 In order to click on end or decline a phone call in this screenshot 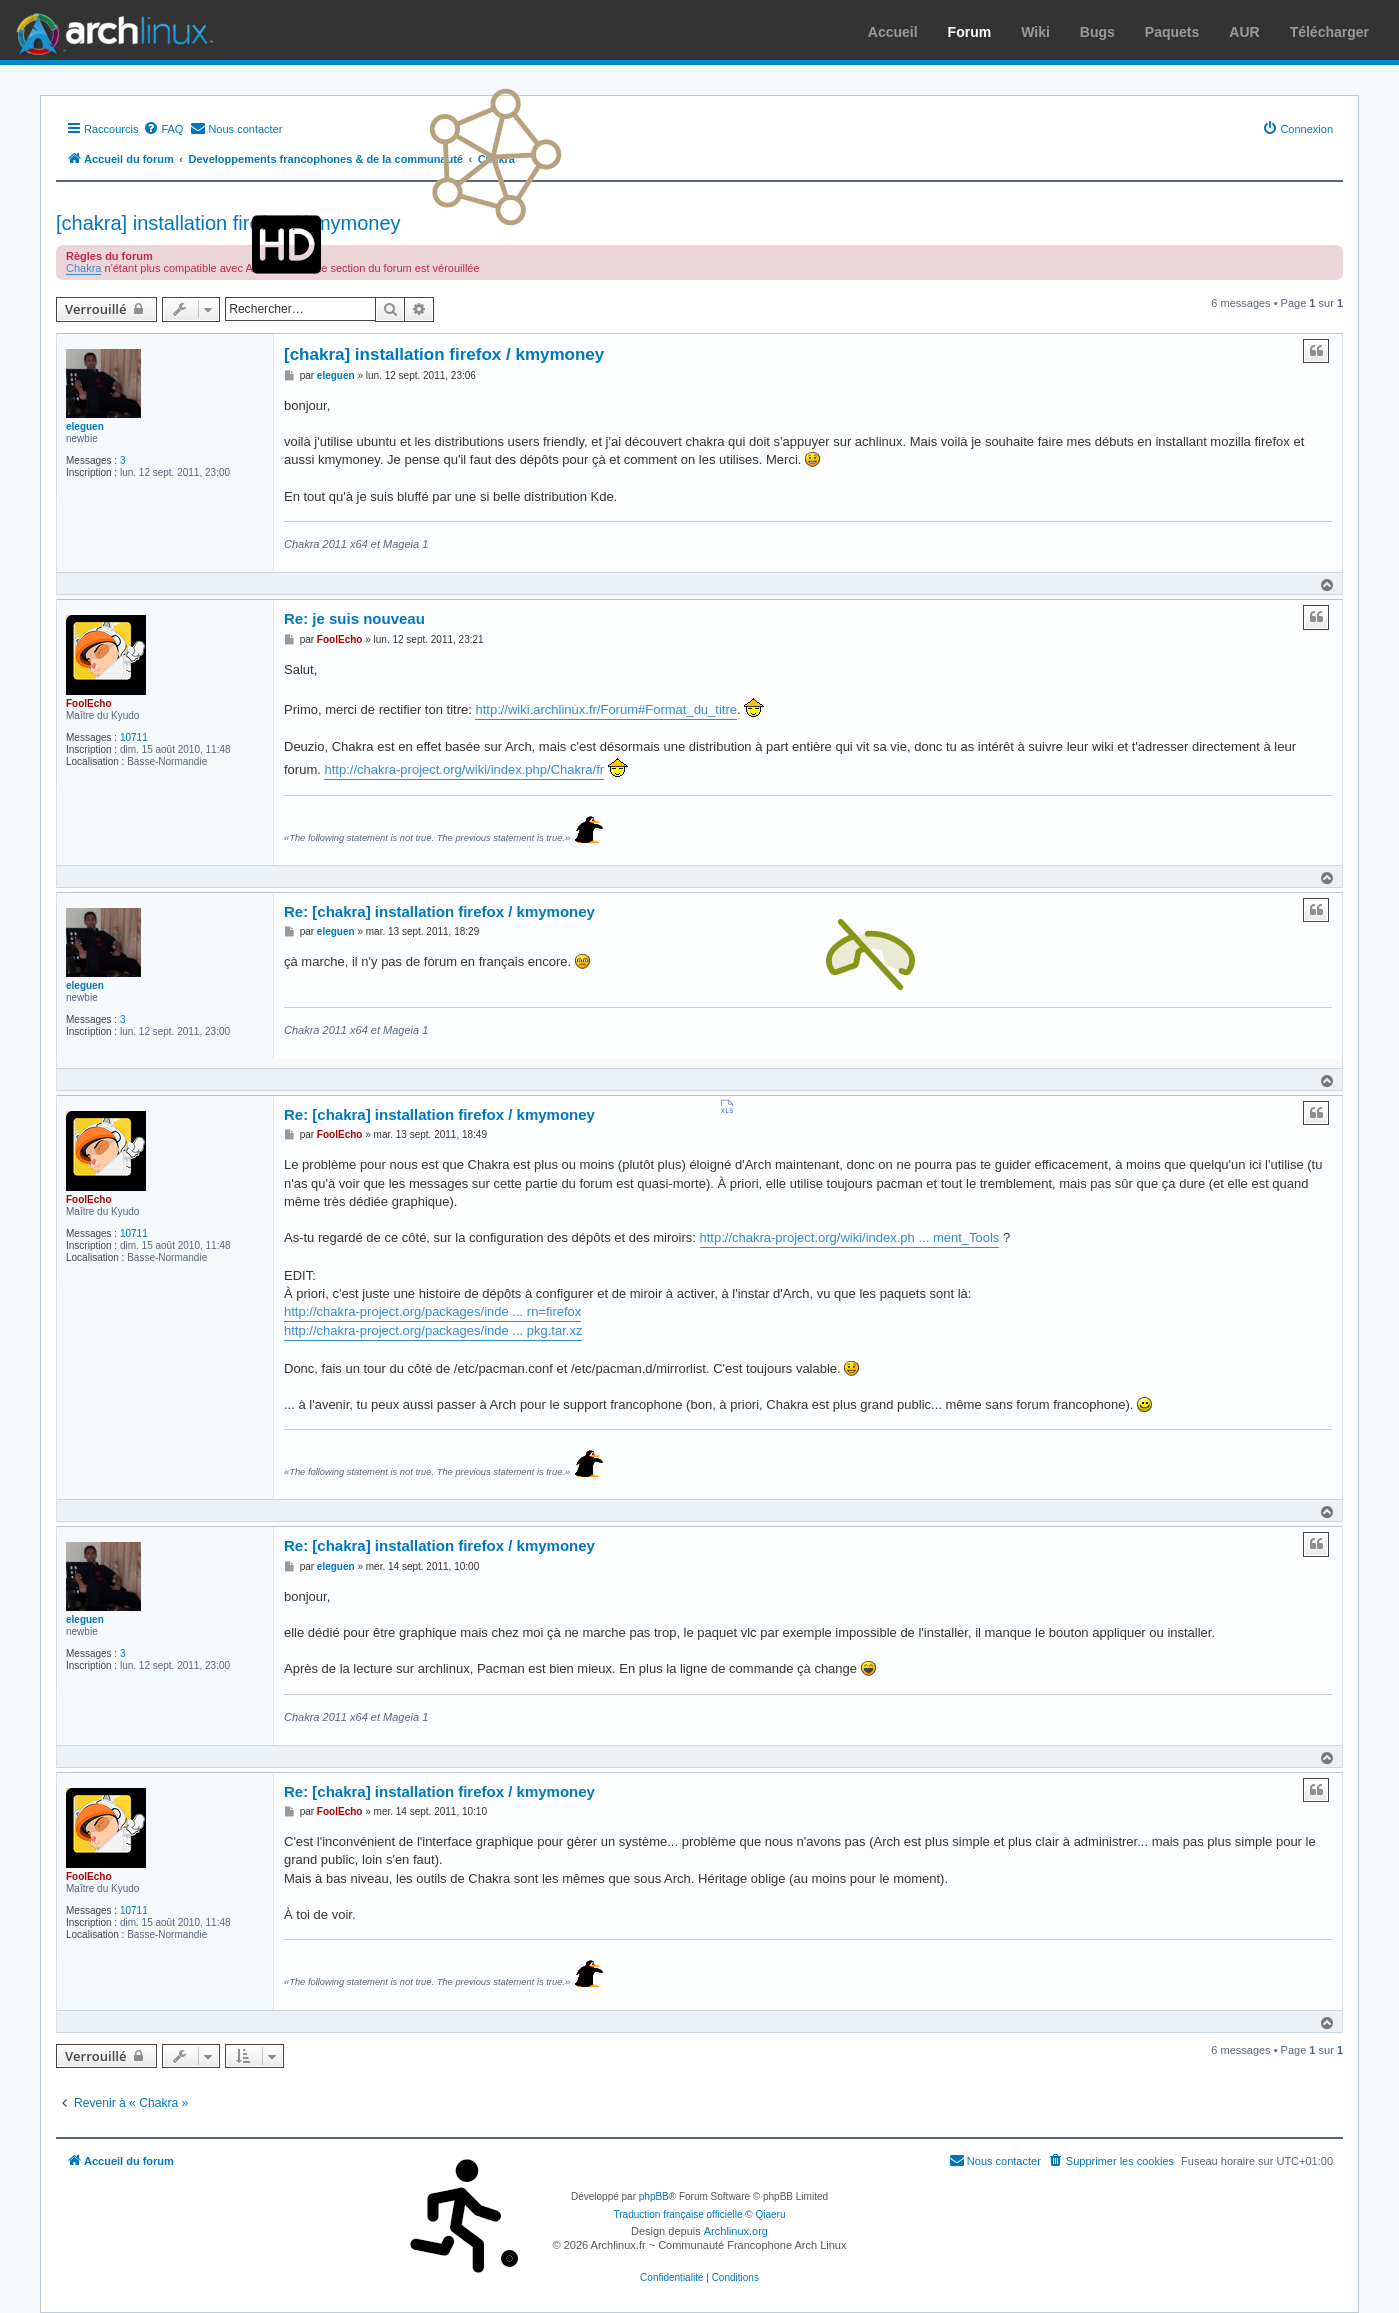, I will do `click(870, 954)`.